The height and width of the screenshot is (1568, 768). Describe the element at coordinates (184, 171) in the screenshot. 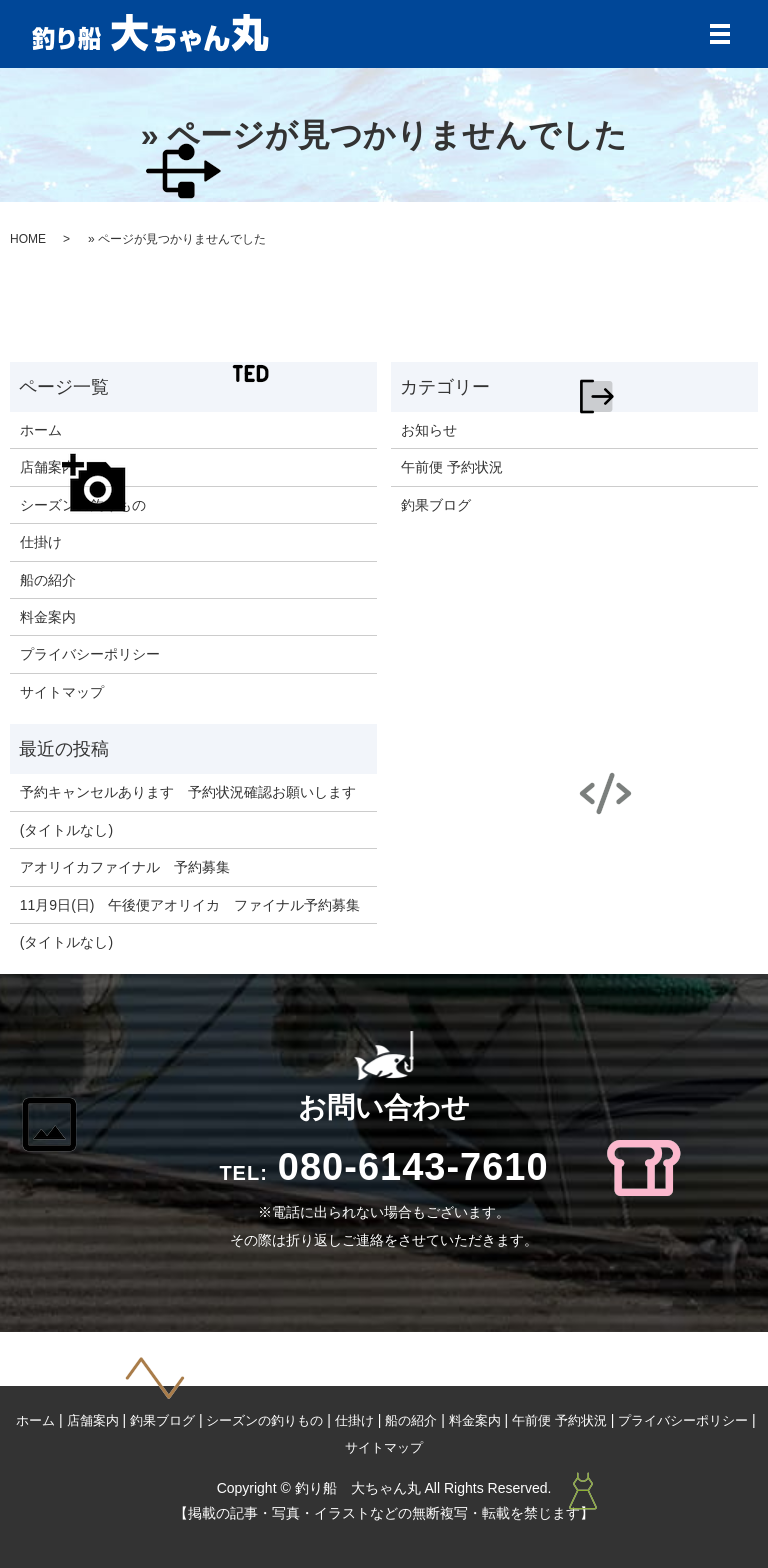

I see `connect a usb device` at that location.